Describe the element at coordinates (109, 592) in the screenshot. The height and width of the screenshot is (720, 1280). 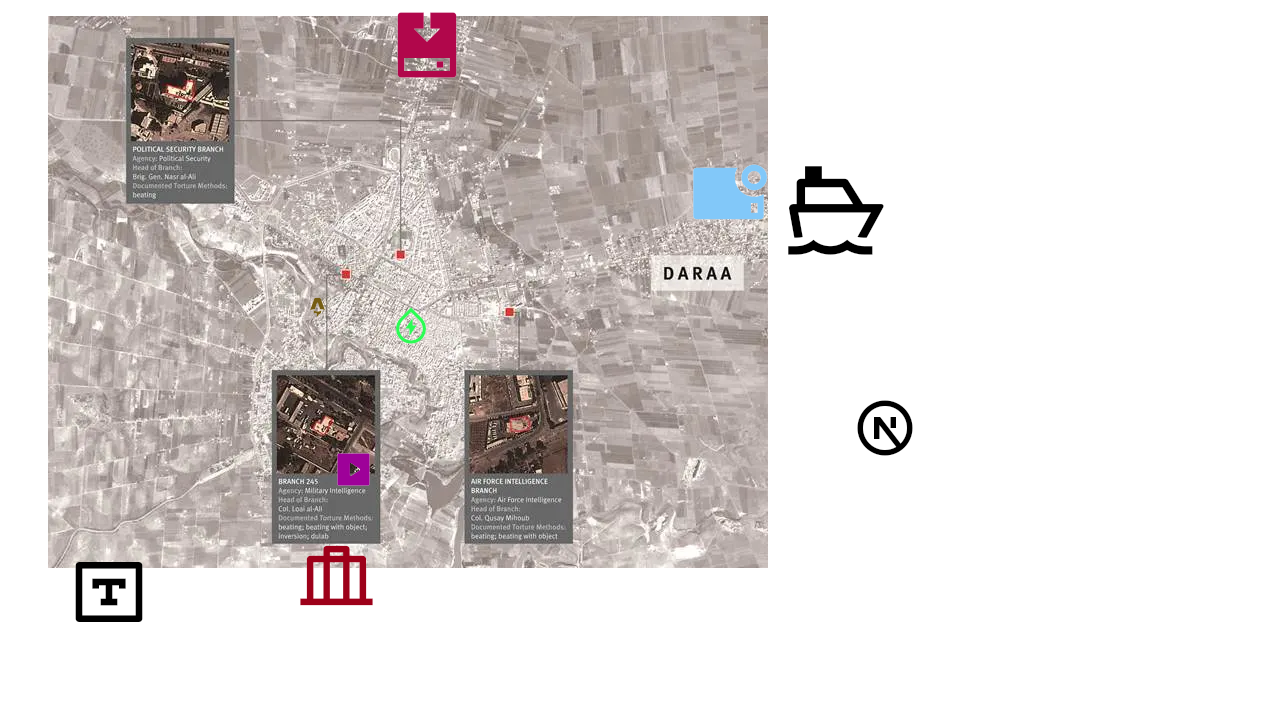
I see `insert a text snippet or template` at that location.